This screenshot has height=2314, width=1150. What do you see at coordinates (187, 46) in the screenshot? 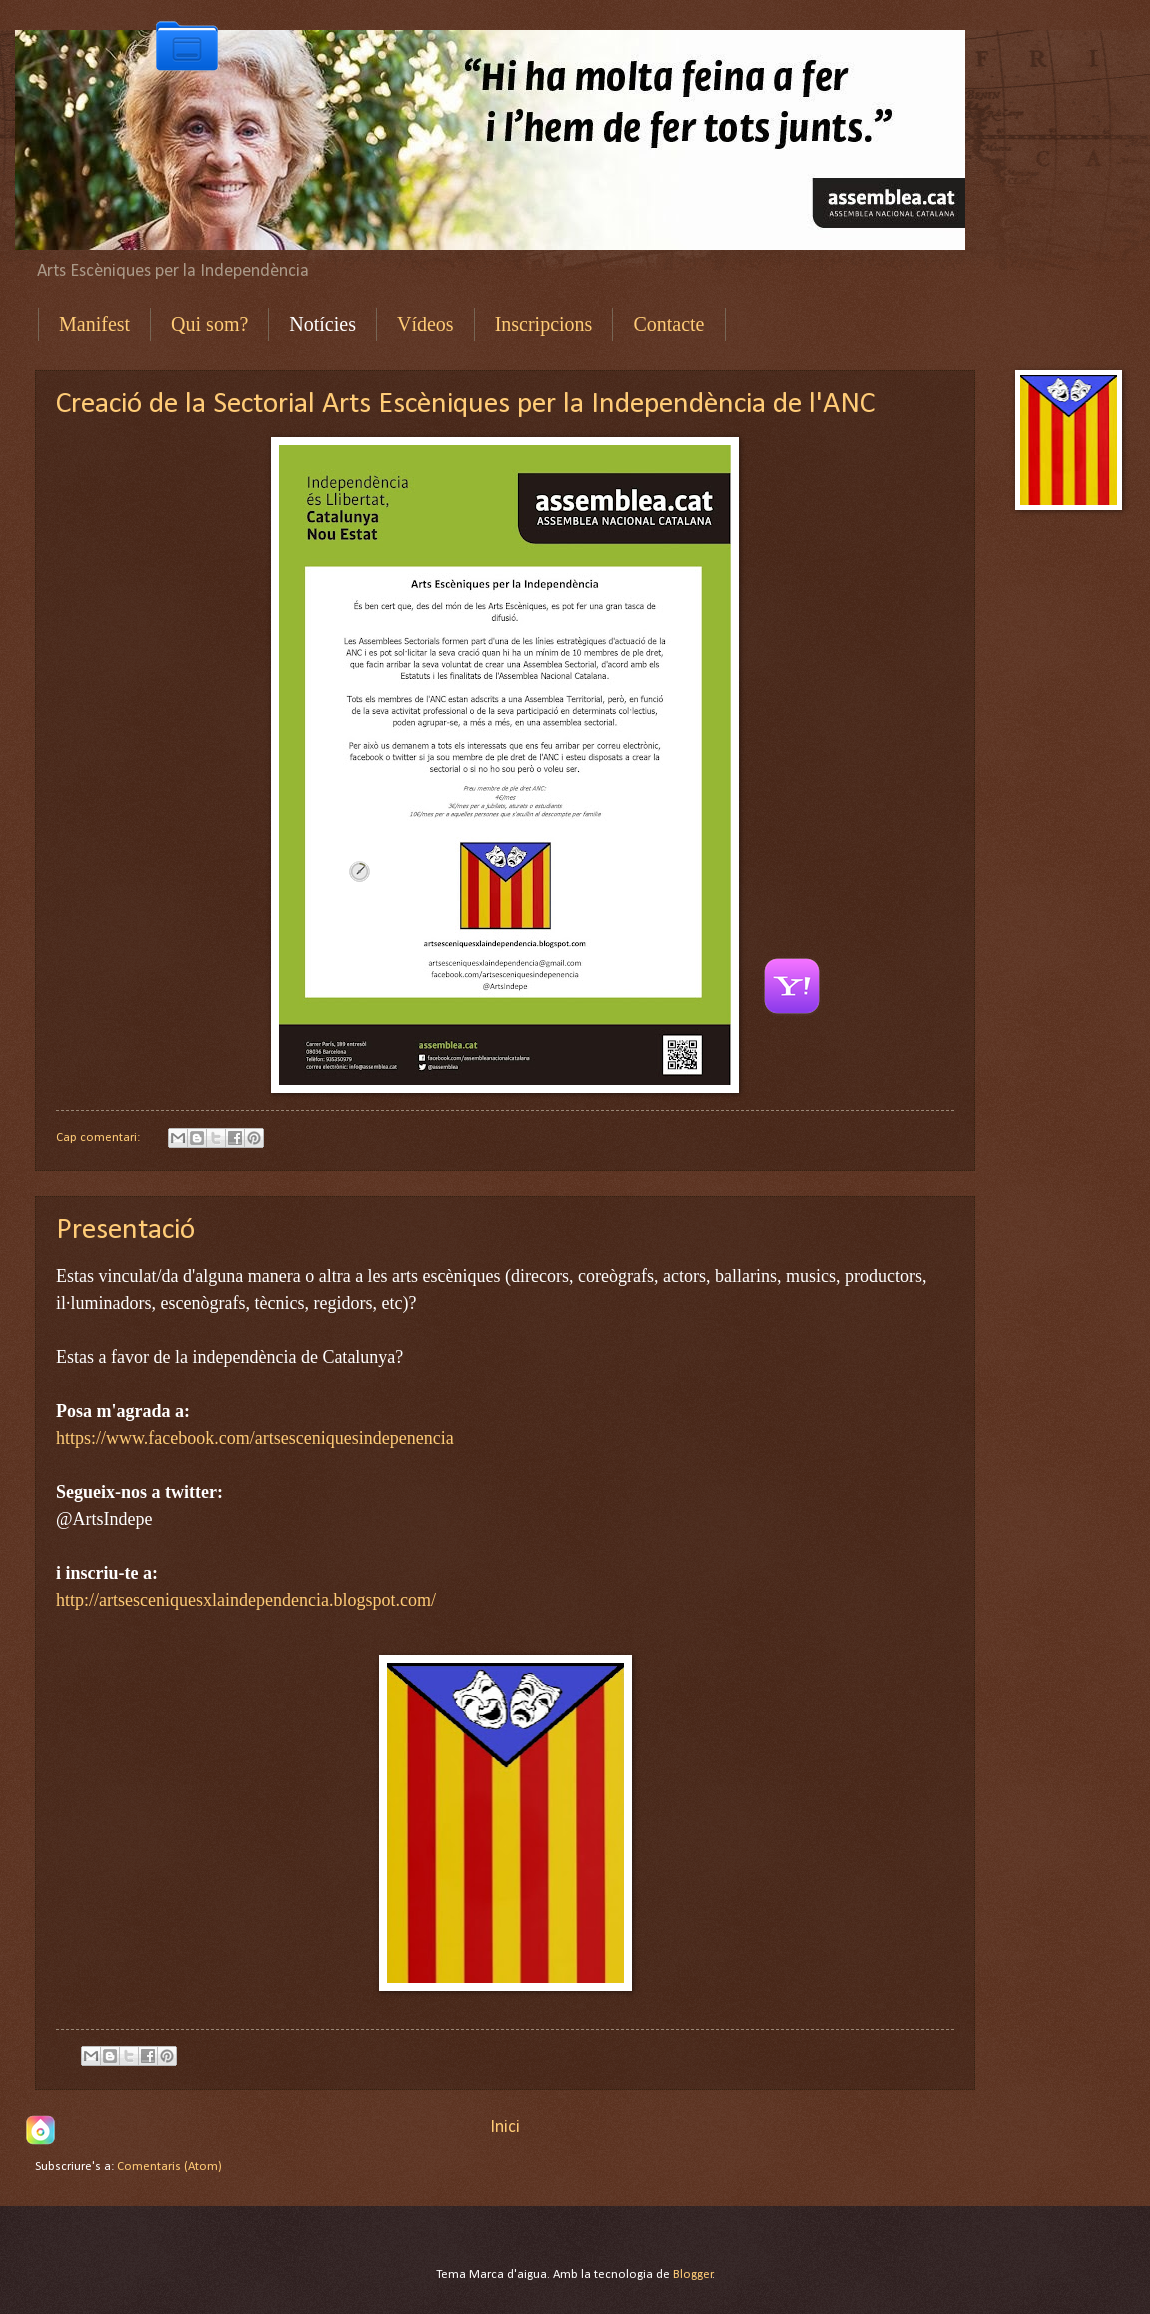
I see `open desktop folder` at bounding box center [187, 46].